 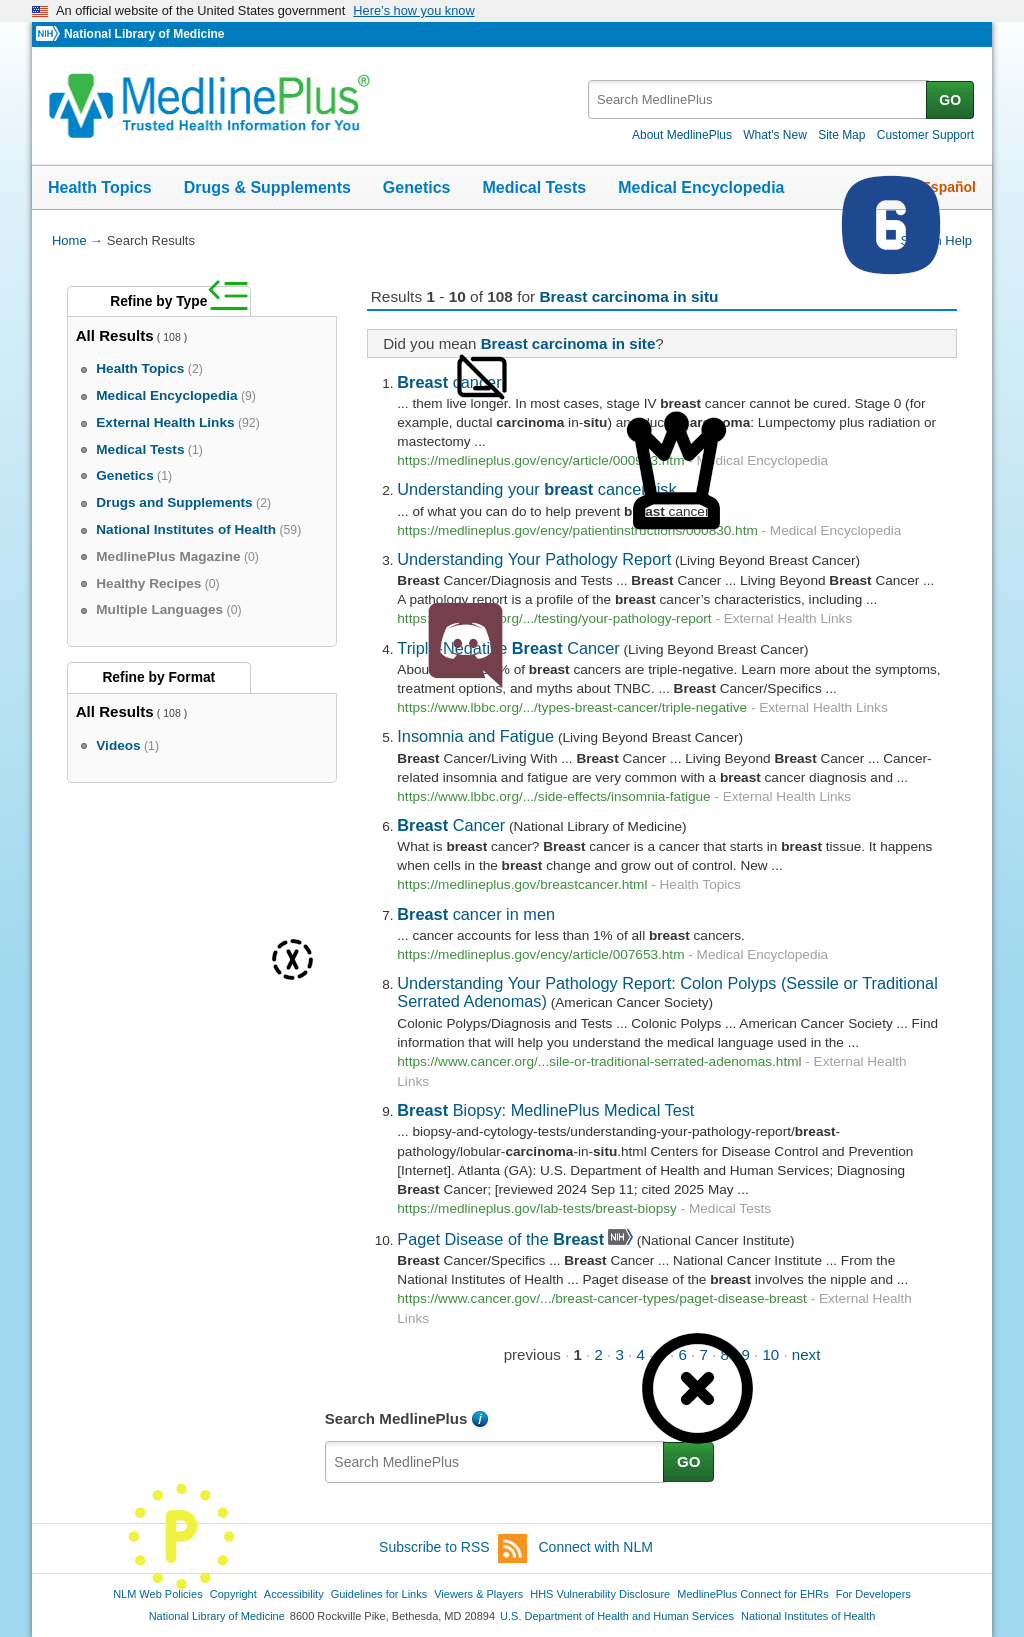 I want to click on decrease text indentation, so click(x=229, y=296).